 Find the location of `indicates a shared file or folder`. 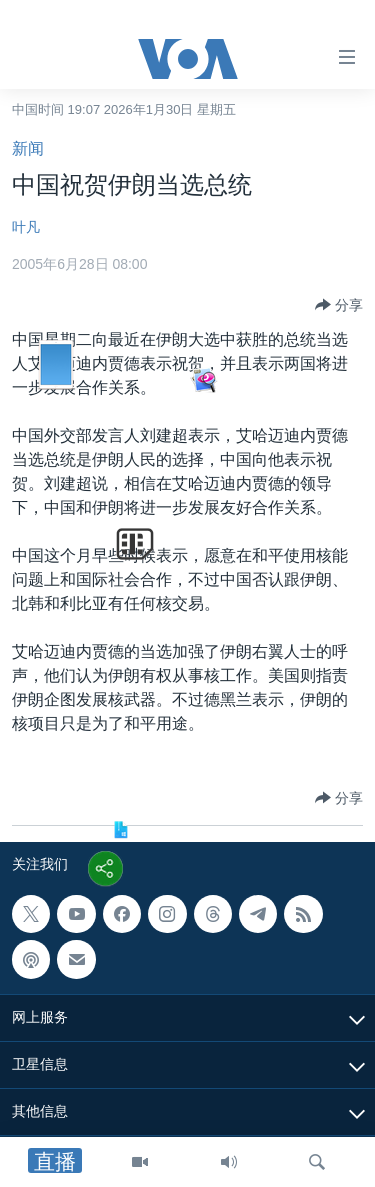

indicates a shared file or folder is located at coordinates (105, 868).